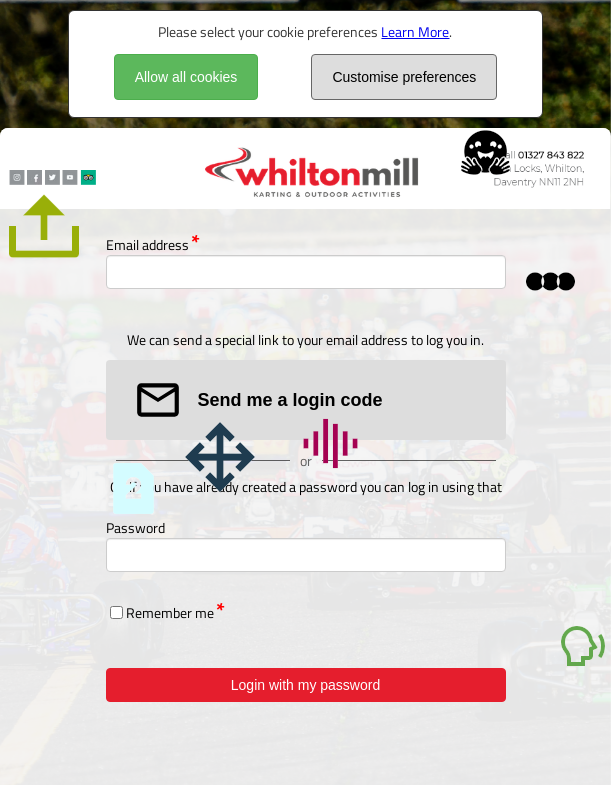  I want to click on drag to reposition element, so click(220, 457).